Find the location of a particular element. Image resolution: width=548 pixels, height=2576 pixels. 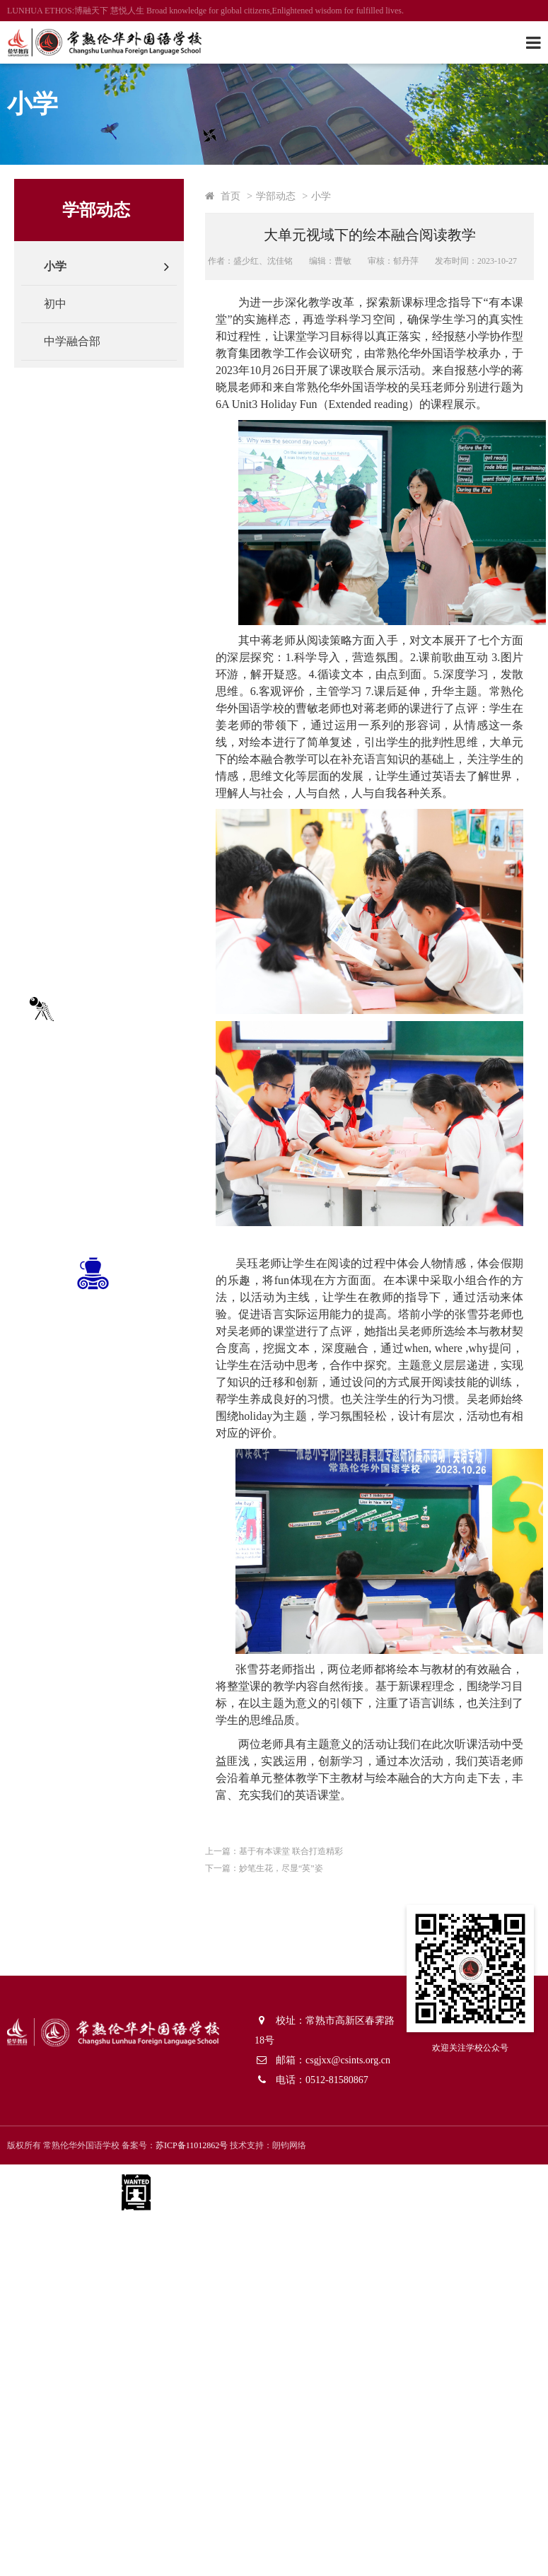

select machine gun weapon in game is located at coordinates (42, 1009).